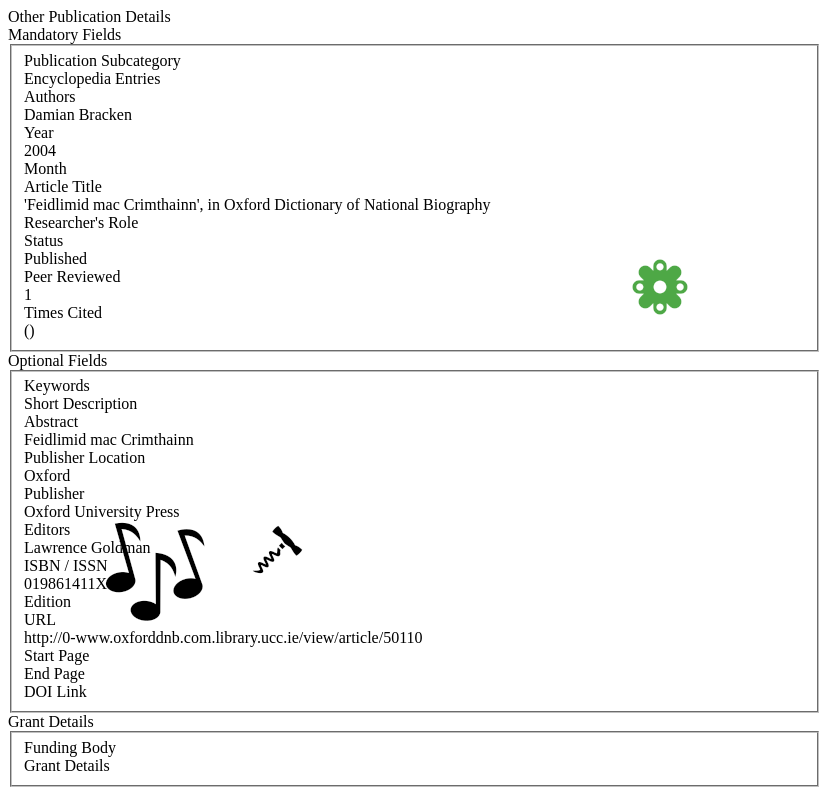  Describe the element at coordinates (277, 549) in the screenshot. I see `wine or beverage tool in a kitchen app` at that location.